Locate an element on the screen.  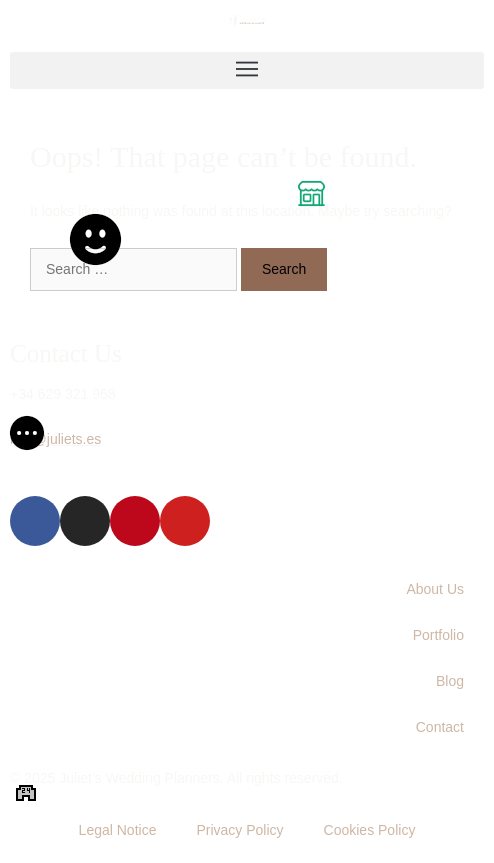
access more options or actions is located at coordinates (27, 433).